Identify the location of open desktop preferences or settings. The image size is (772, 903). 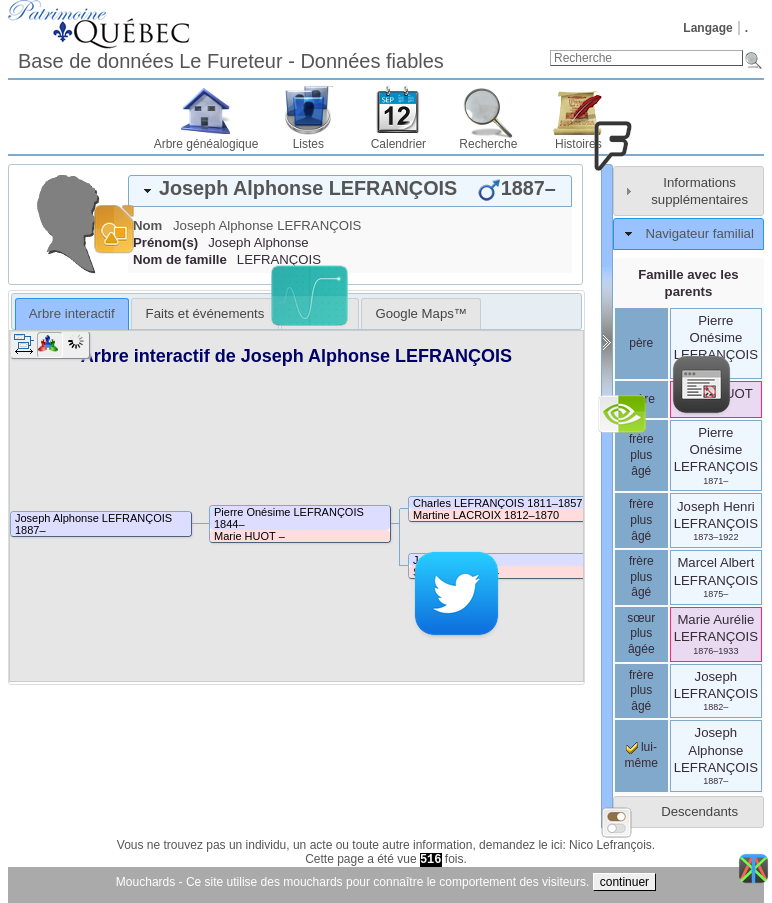
(616, 822).